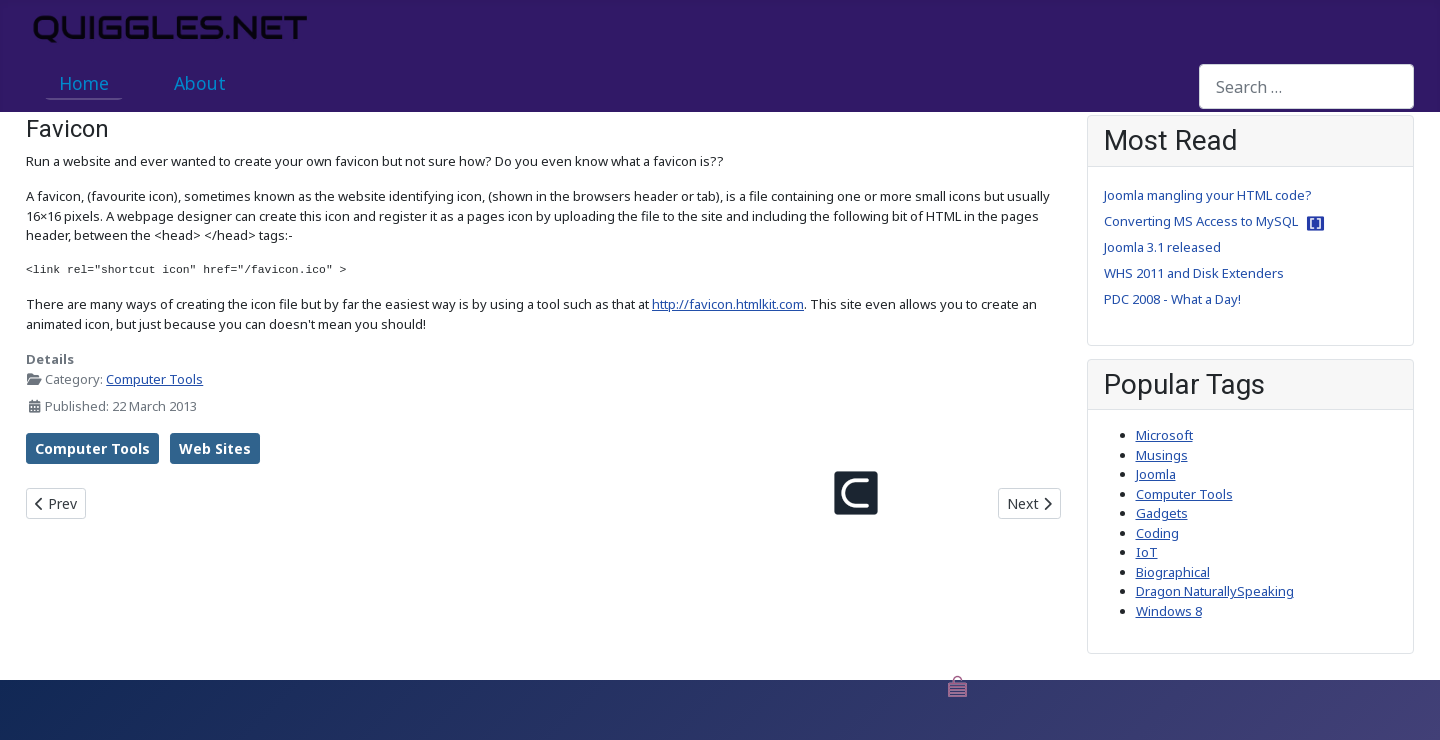  I want to click on format text as code or array, so click(1315, 223).